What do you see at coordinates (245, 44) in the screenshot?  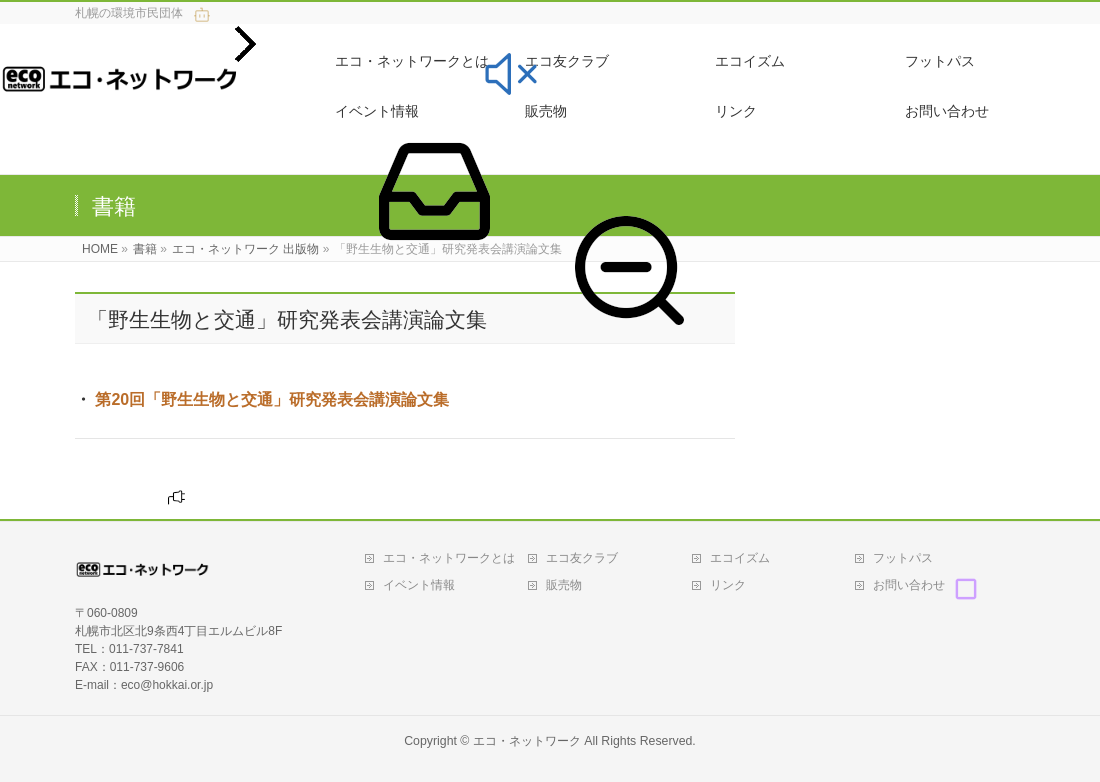 I see `navigate to the next item or screen` at bounding box center [245, 44].